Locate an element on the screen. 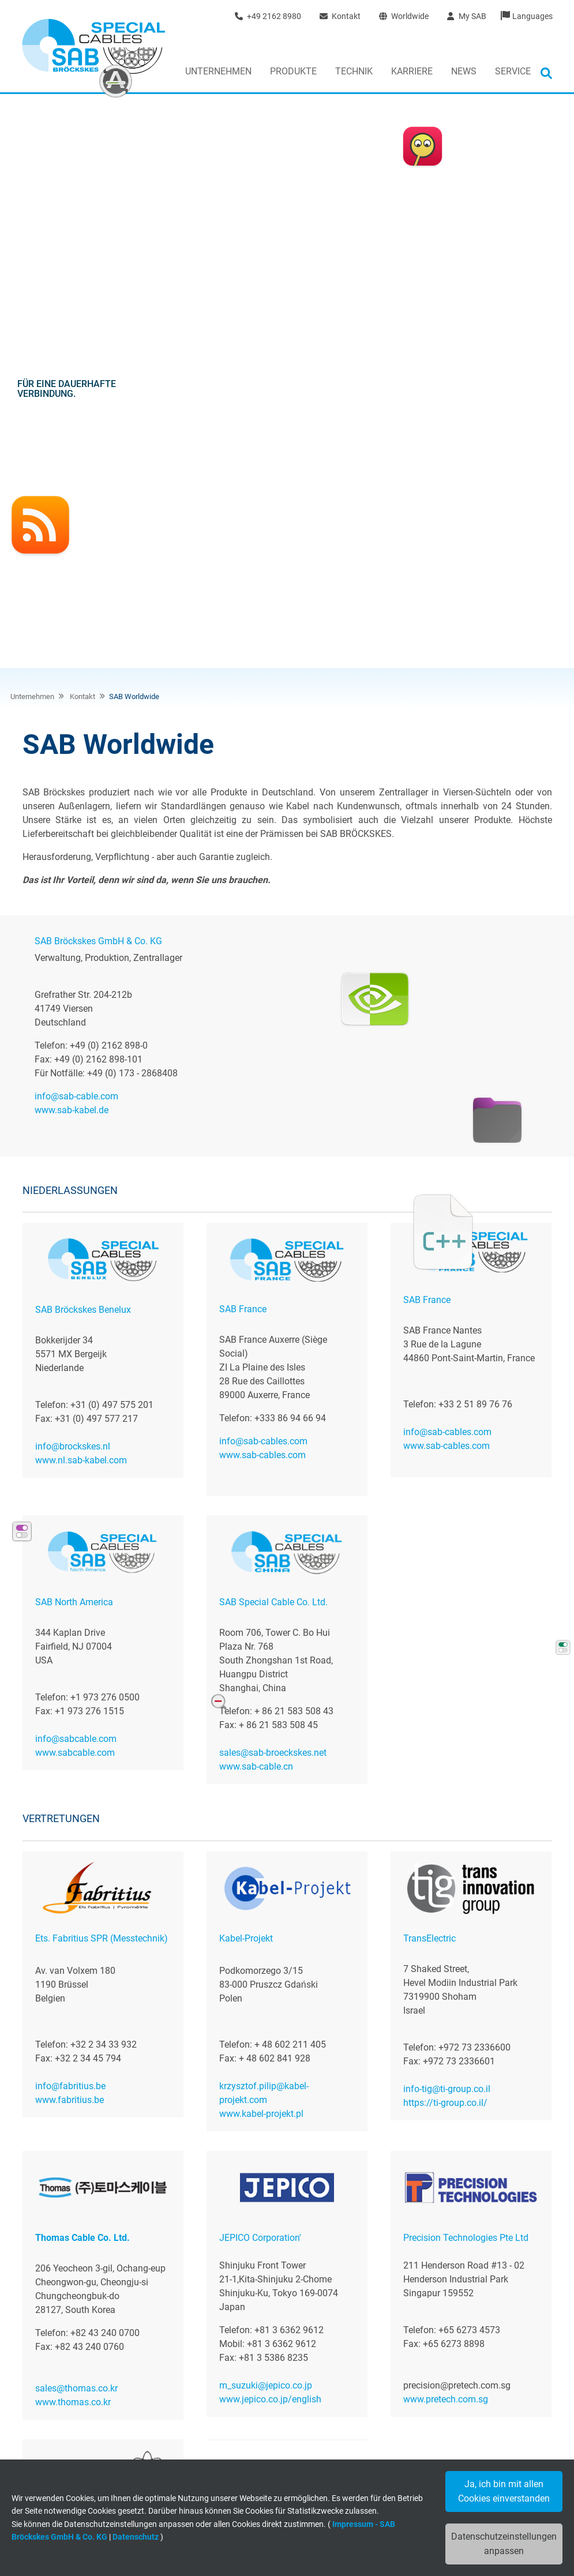 The height and width of the screenshot is (2576, 574). open system tweaks or settings customization is located at coordinates (563, 1647).